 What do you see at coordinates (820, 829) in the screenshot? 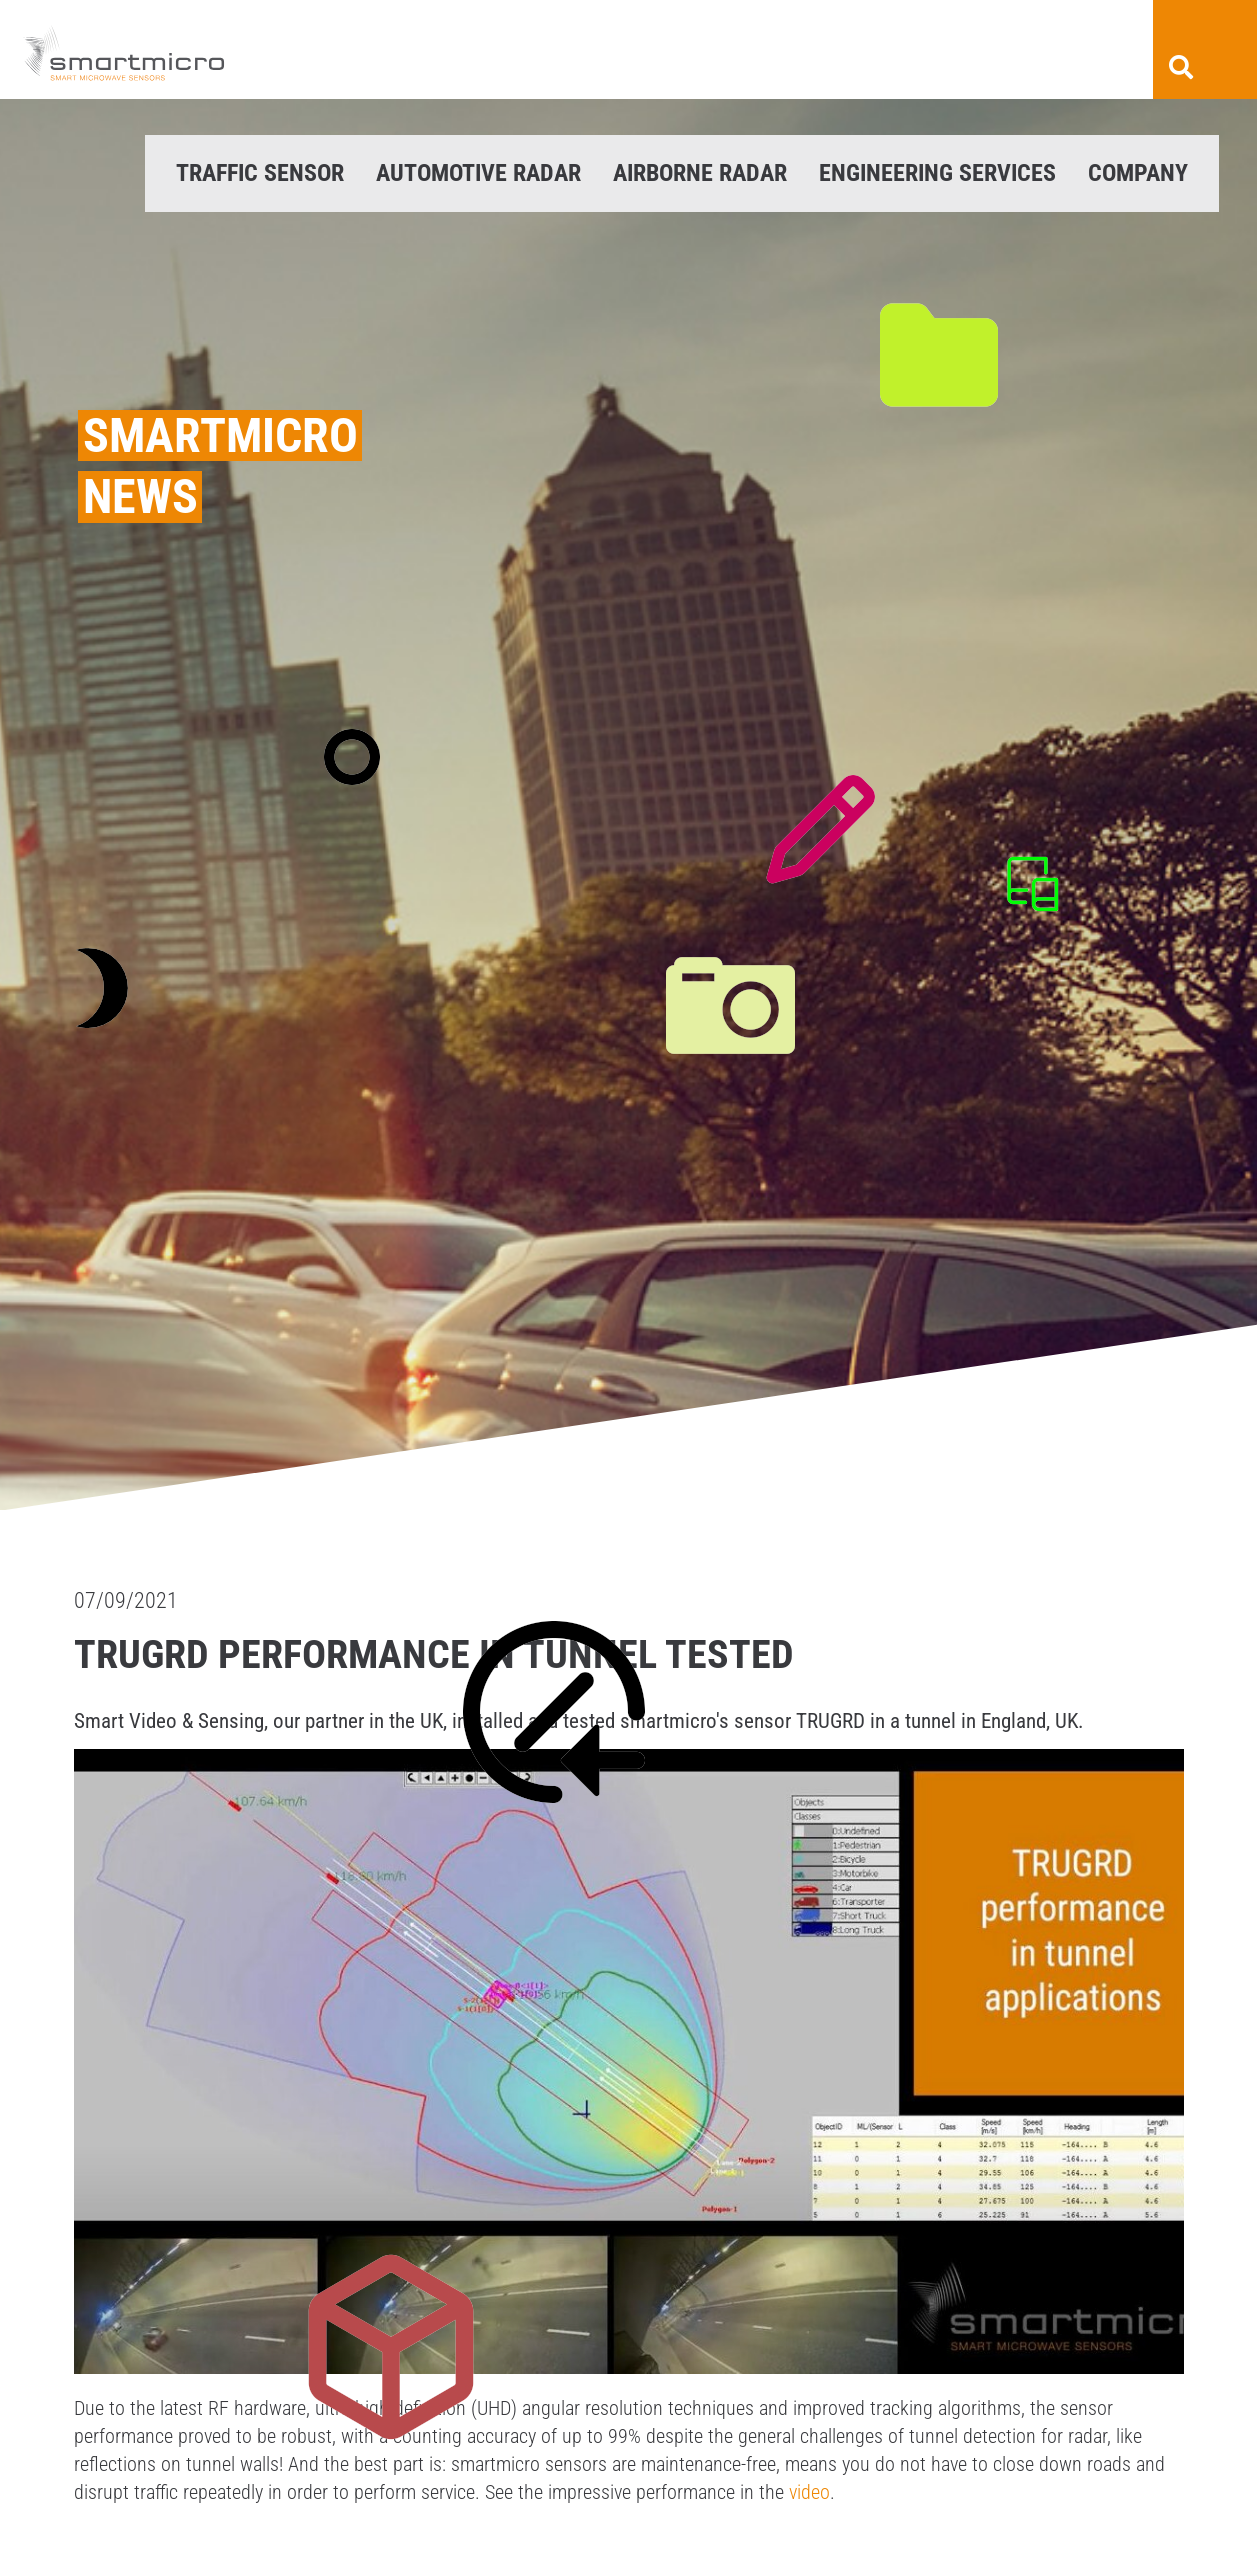
I see `edit content or settings` at bounding box center [820, 829].